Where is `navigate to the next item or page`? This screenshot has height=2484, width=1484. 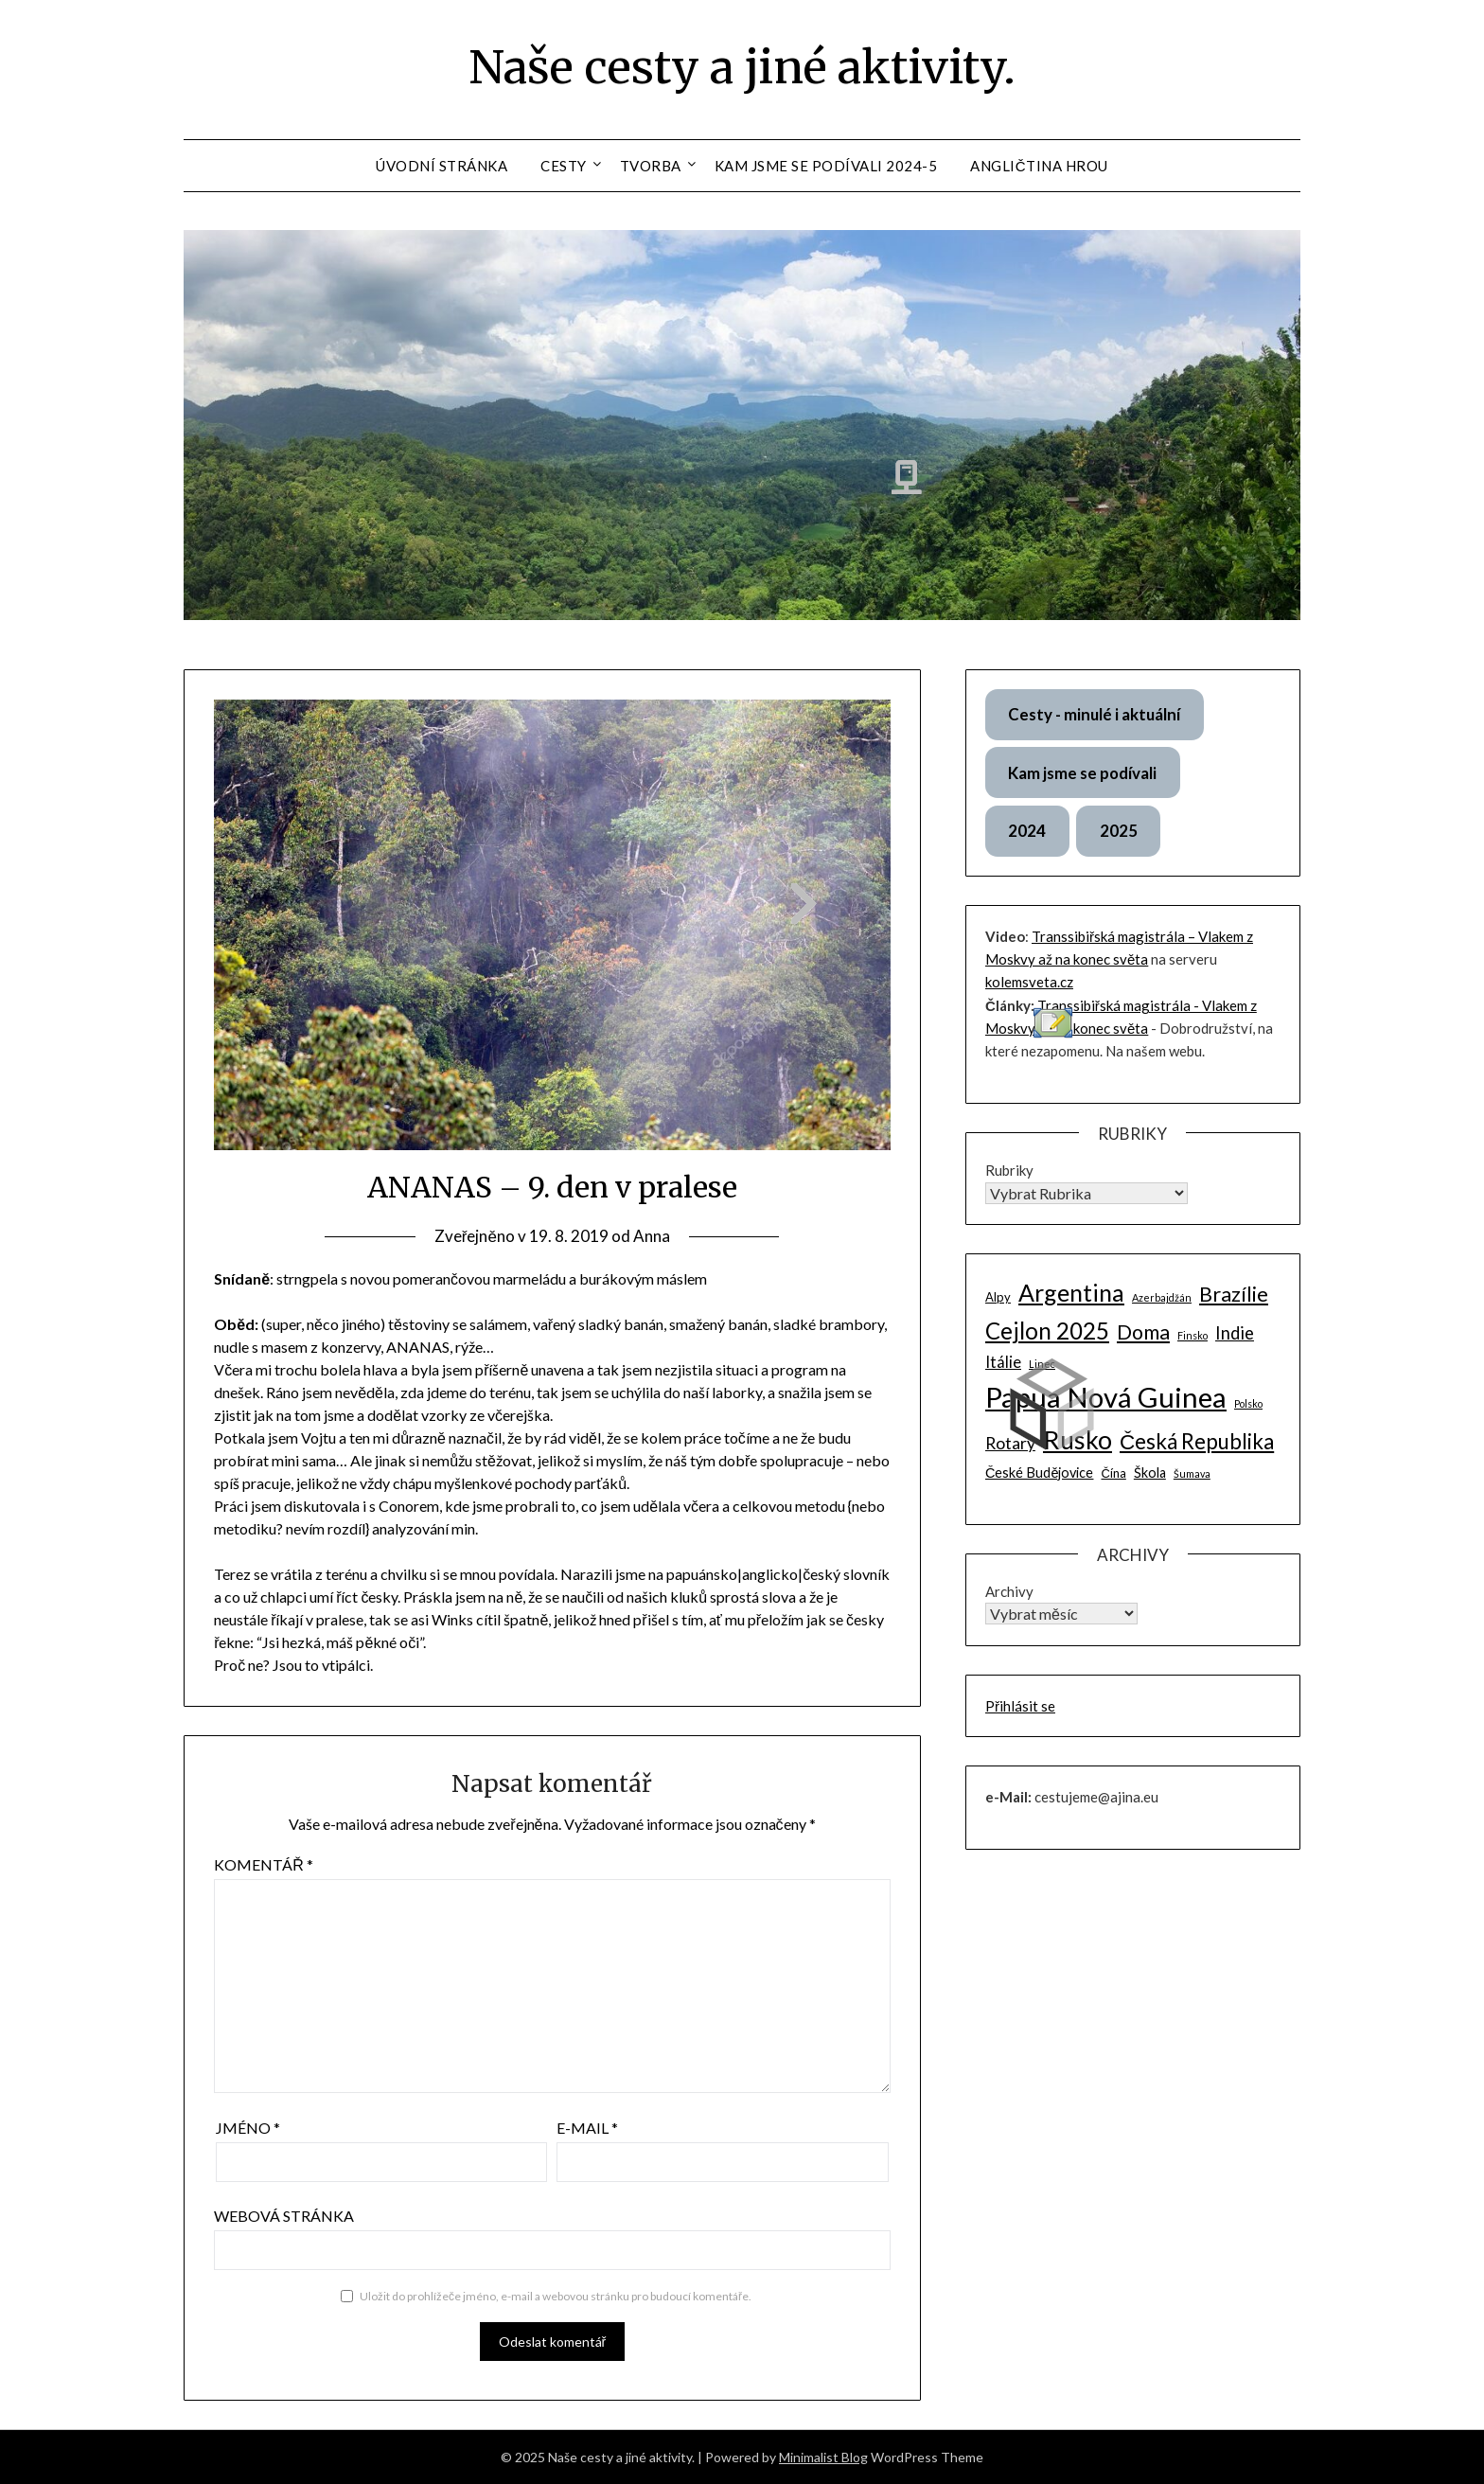 navigate to the next item or page is located at coordinates (804, 903).